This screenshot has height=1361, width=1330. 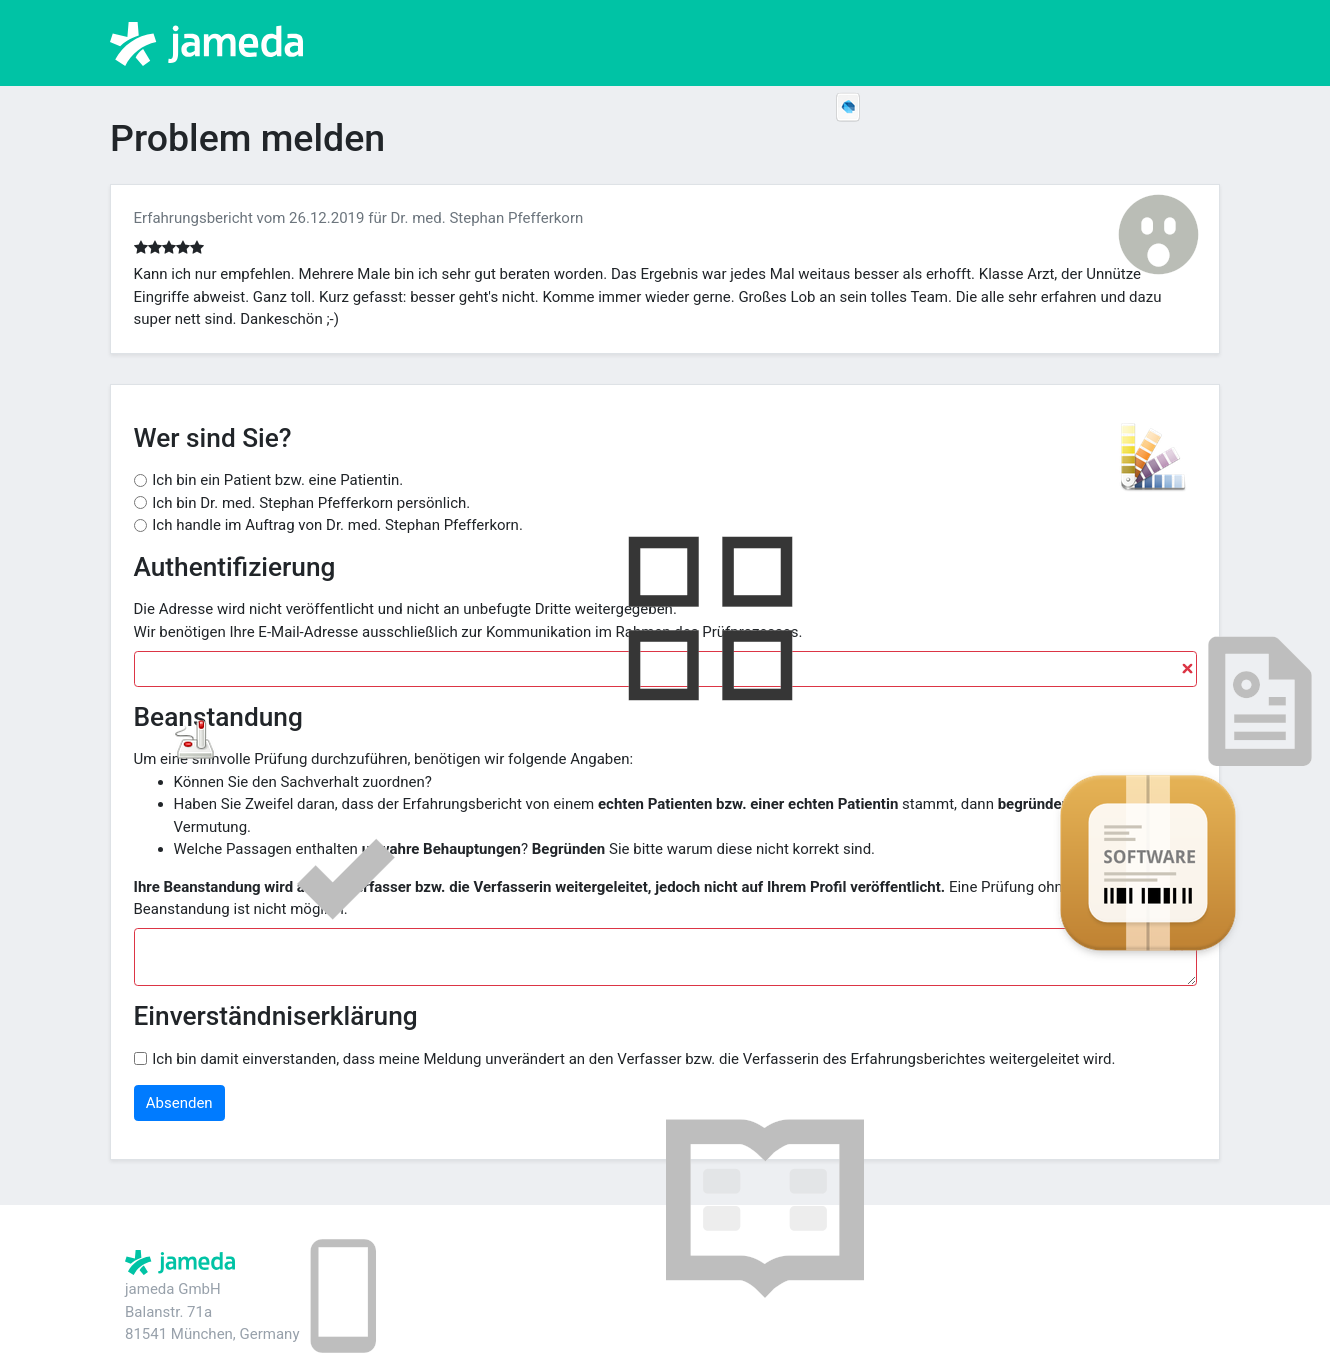 I want to click on a dart programming language source file, so click(x=848, y=107).